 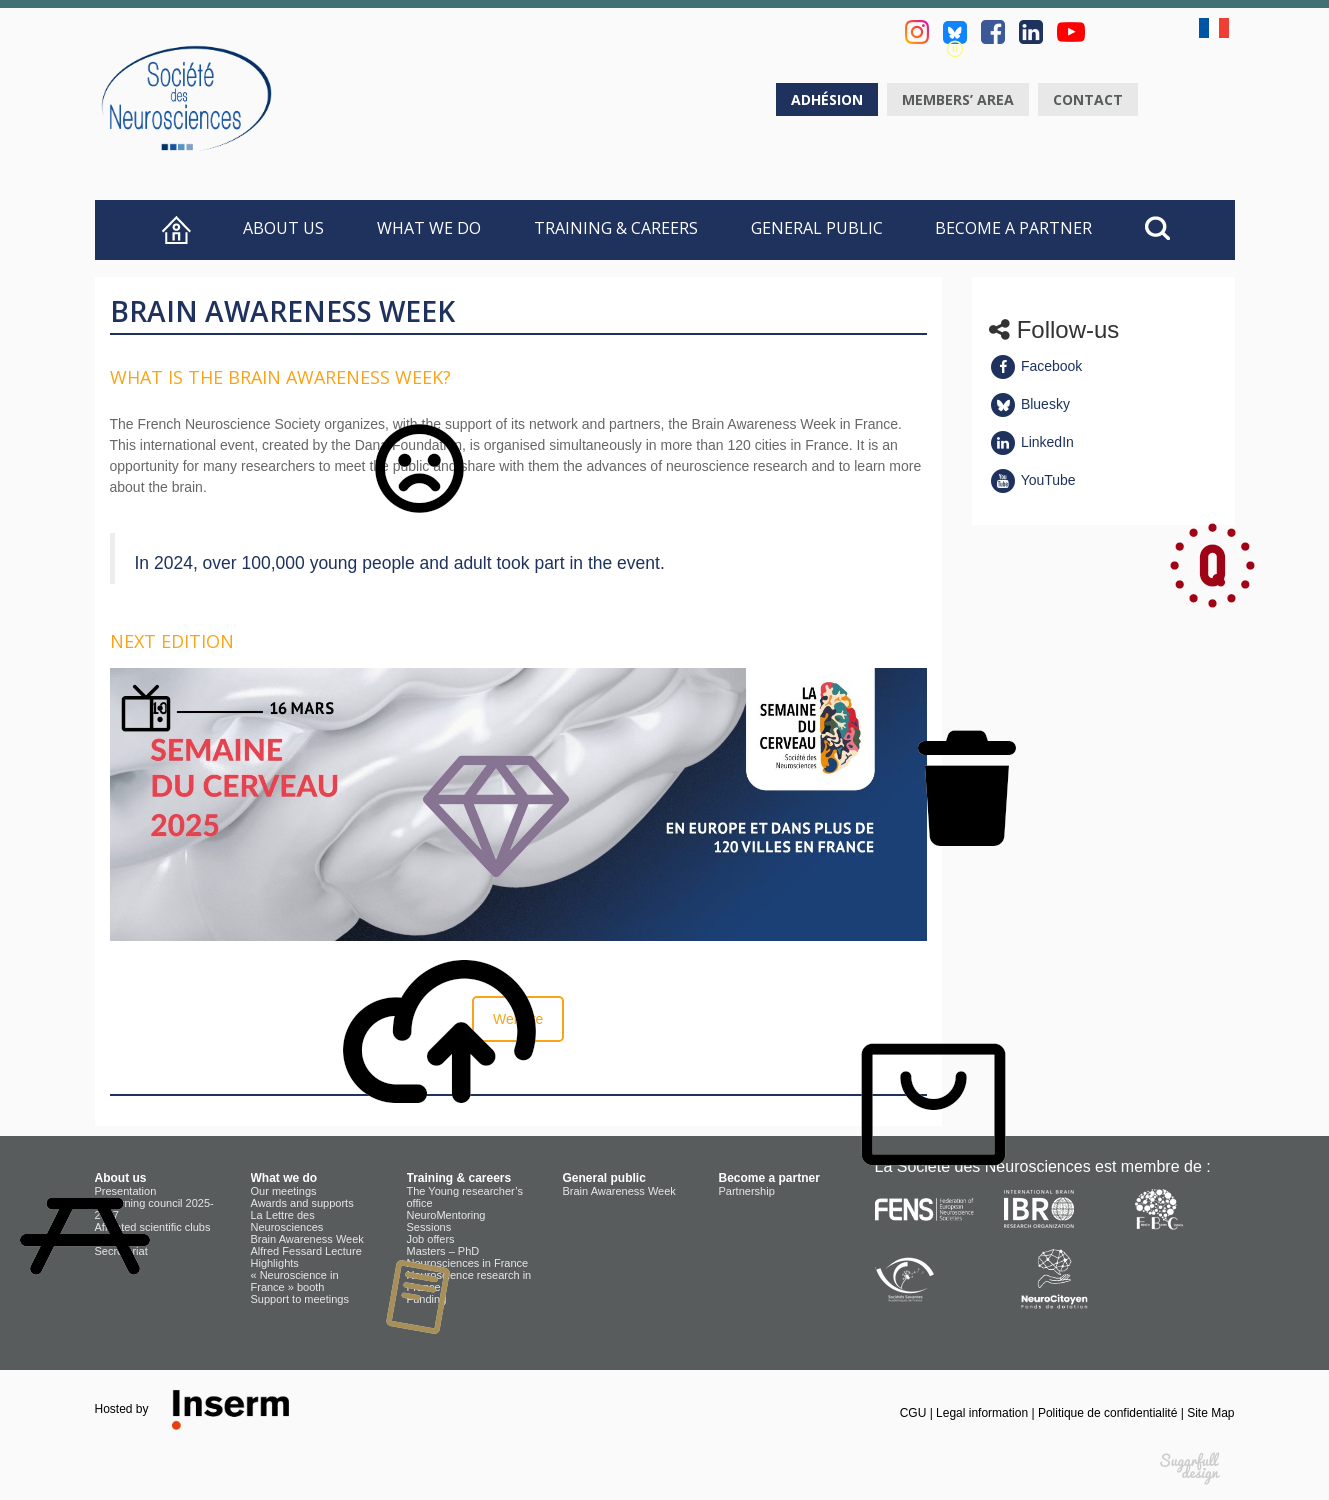 I want to click on access TV or video streaming content, so click(x=146, y=711).